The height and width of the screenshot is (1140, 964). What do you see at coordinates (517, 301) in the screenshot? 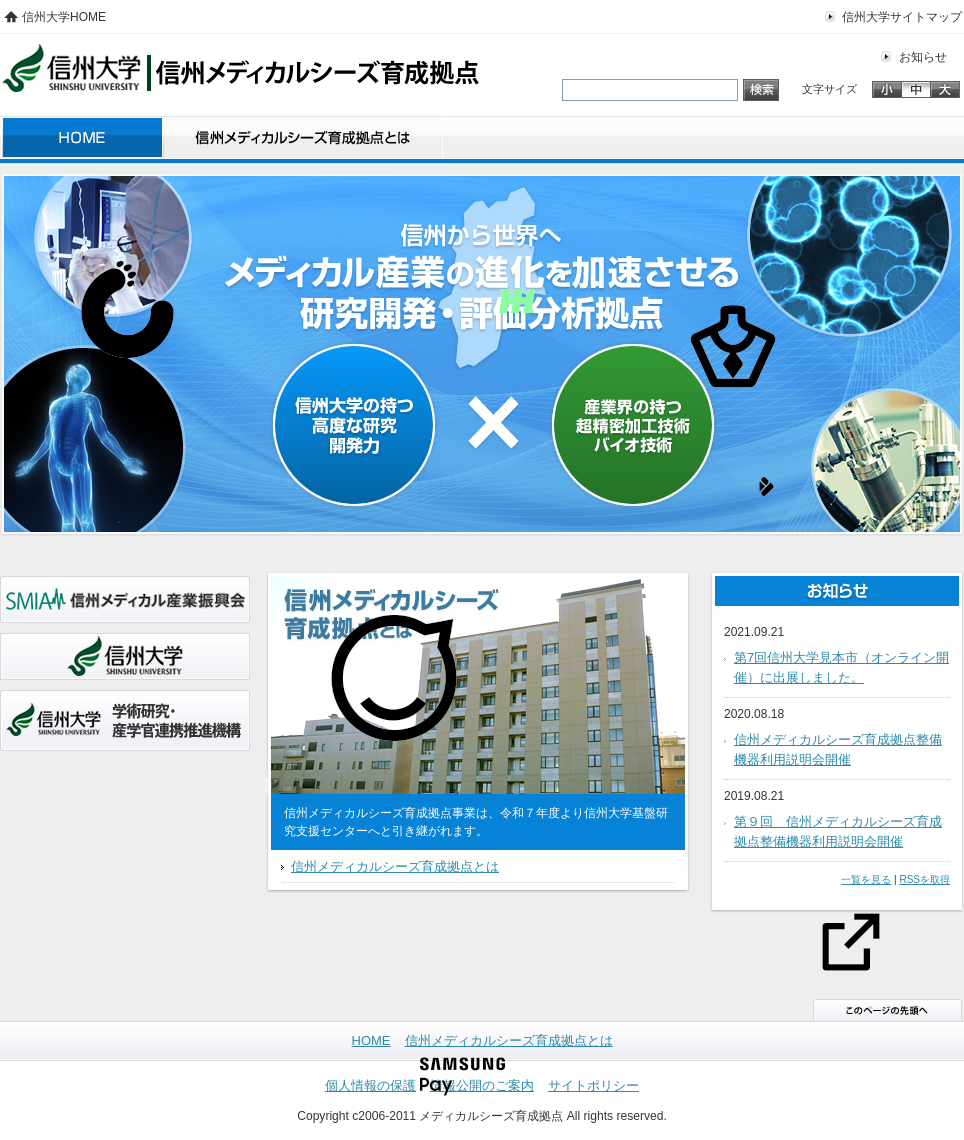
I see `open the Car Throttle app` at bounding box center [517, 301].